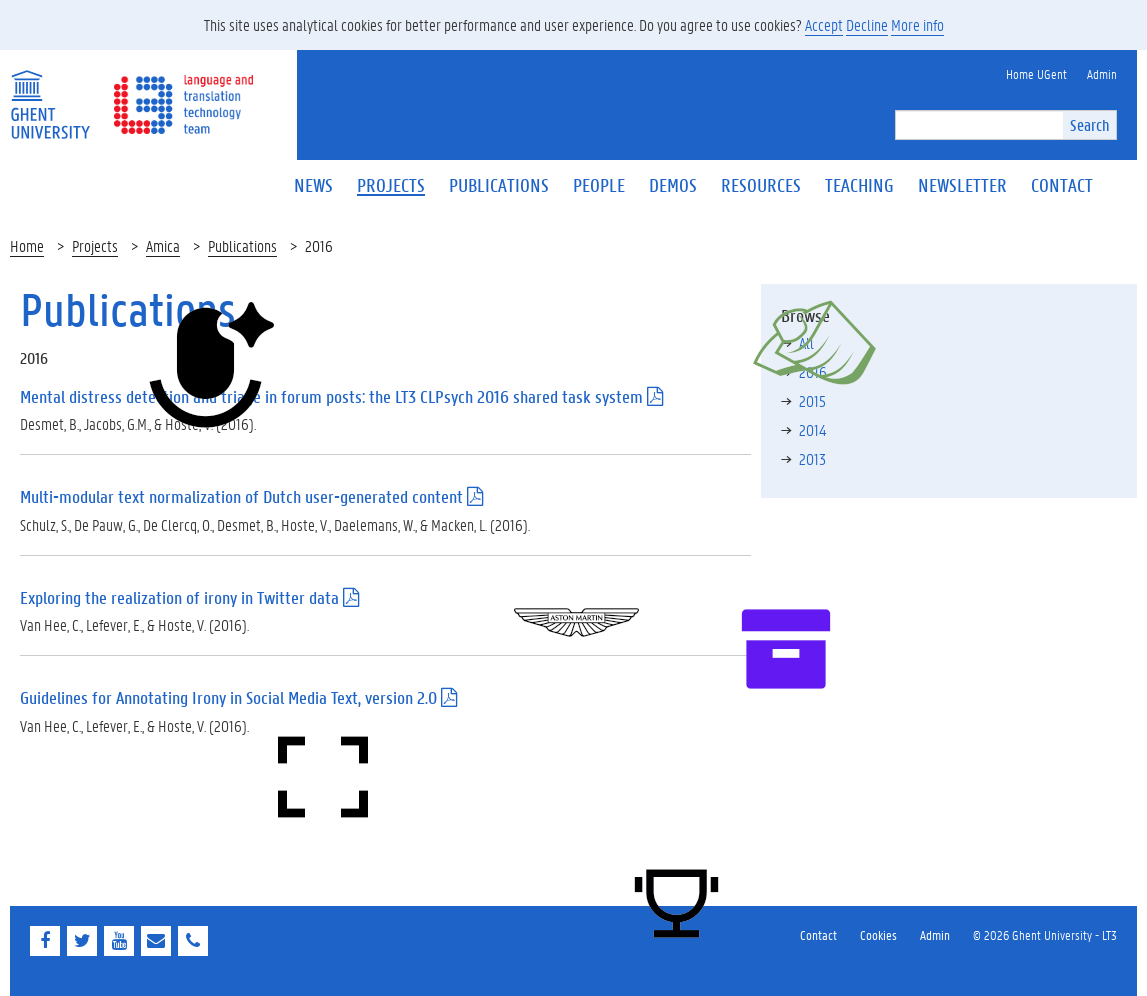 This screenshot has height=996, width=1147. Describe the element at coordinates (576, 622) in the screenshot. I see `Aston Martin brand logo` at that location.